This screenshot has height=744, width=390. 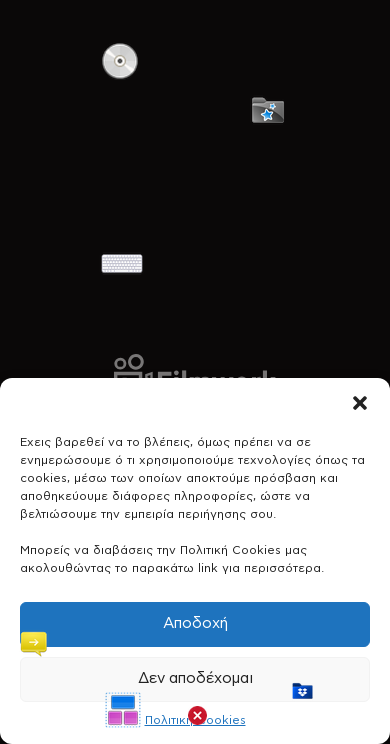 I want to click on open your Dropbox synced folder, so click(x=302, y=691).